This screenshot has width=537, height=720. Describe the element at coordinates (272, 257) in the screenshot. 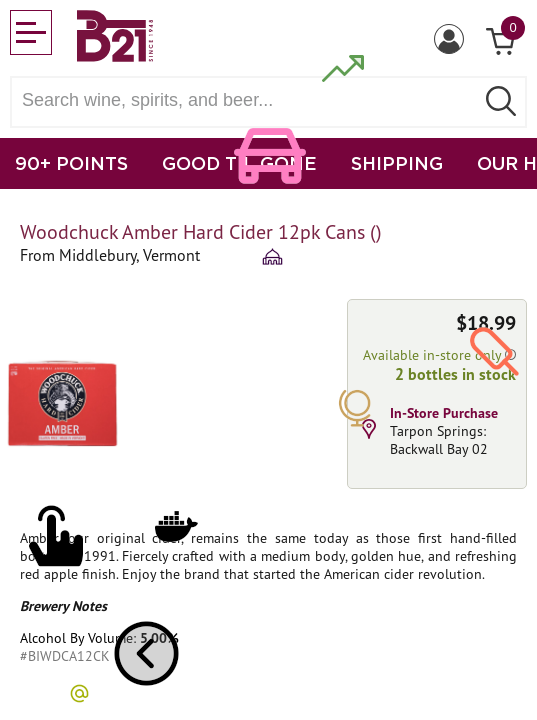

I see `find nearby mosques` at that location.